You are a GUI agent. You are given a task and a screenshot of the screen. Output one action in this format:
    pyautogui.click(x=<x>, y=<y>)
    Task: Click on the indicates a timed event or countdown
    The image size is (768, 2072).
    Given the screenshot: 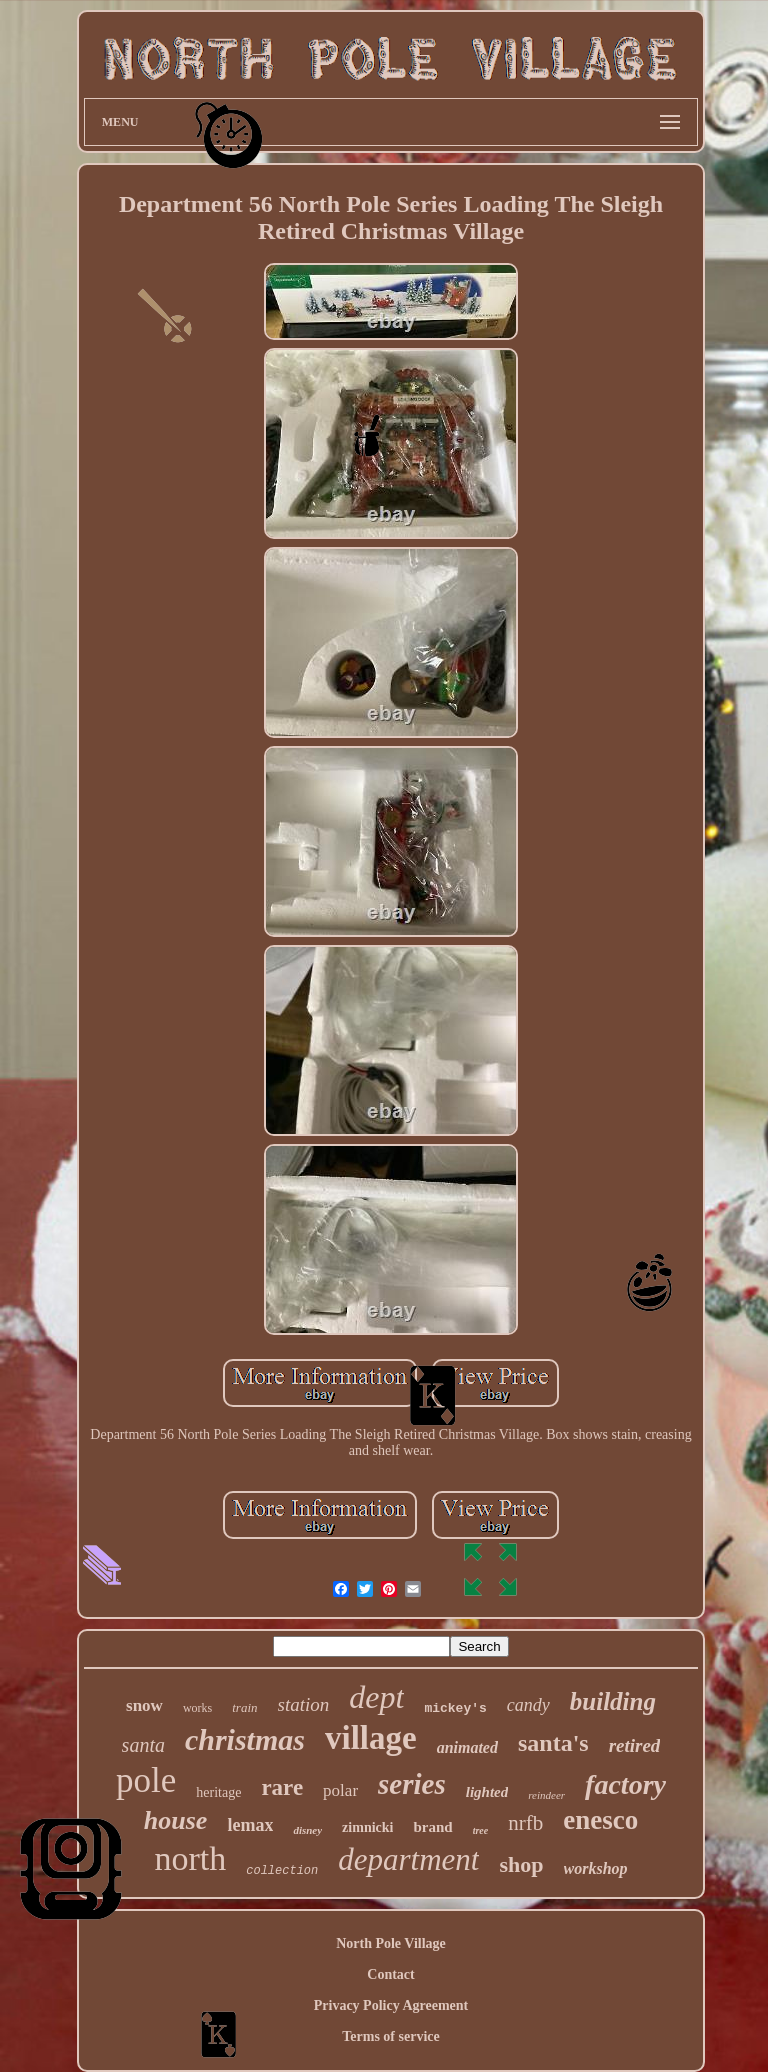 What is the action you would take?
    pyautogui.click(x=228, y=134)
    